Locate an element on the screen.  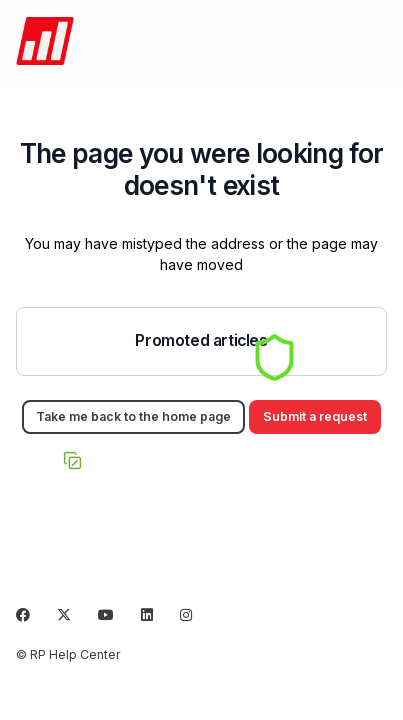
access security settings is located at coordinates (274, 357).